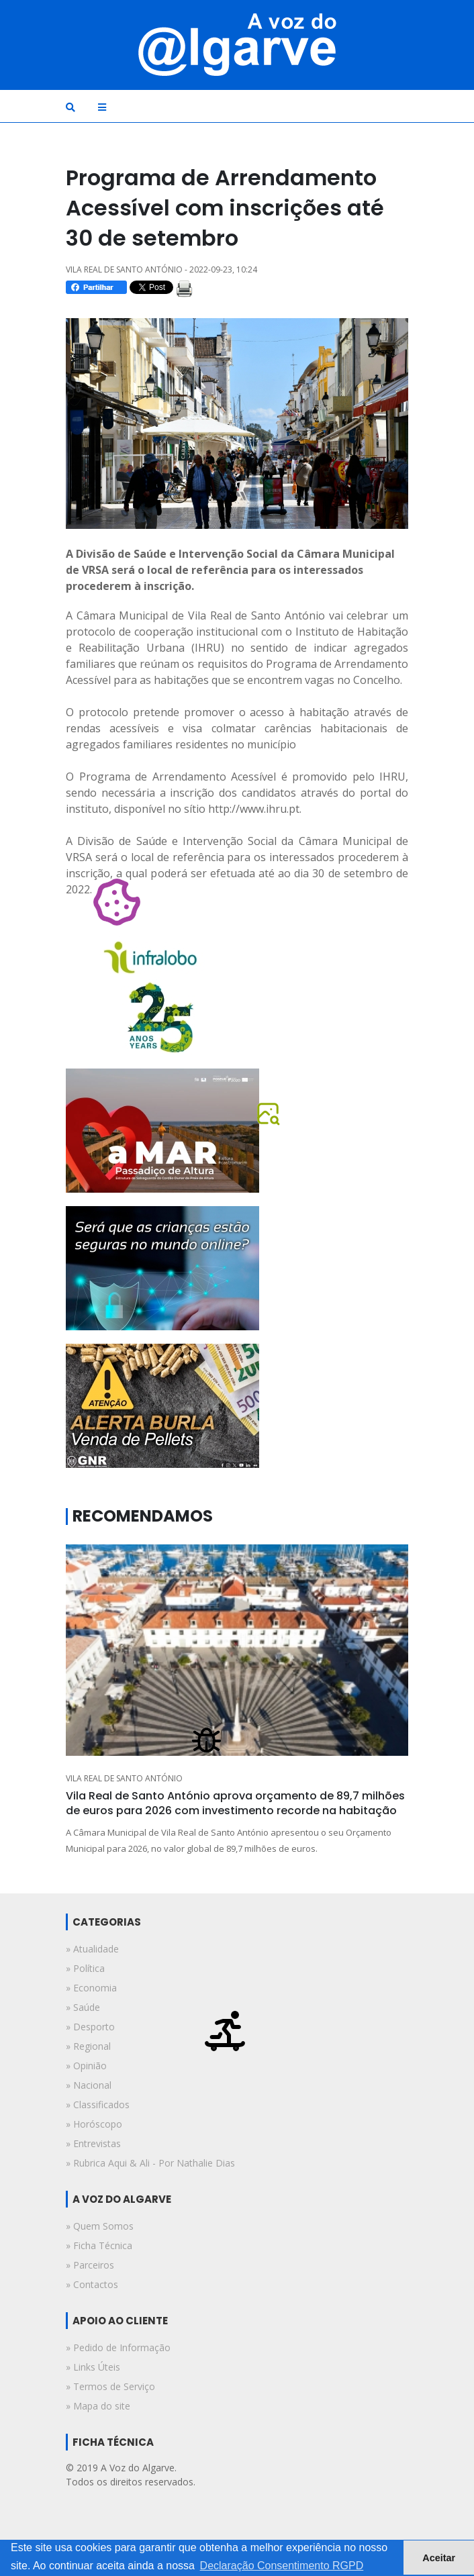 This screenshot has width=474, height=2576. What do you see at coordinates (117, 902) in the screenshot?
I see `manage cookie preferences` at bounding box center [117, 902].